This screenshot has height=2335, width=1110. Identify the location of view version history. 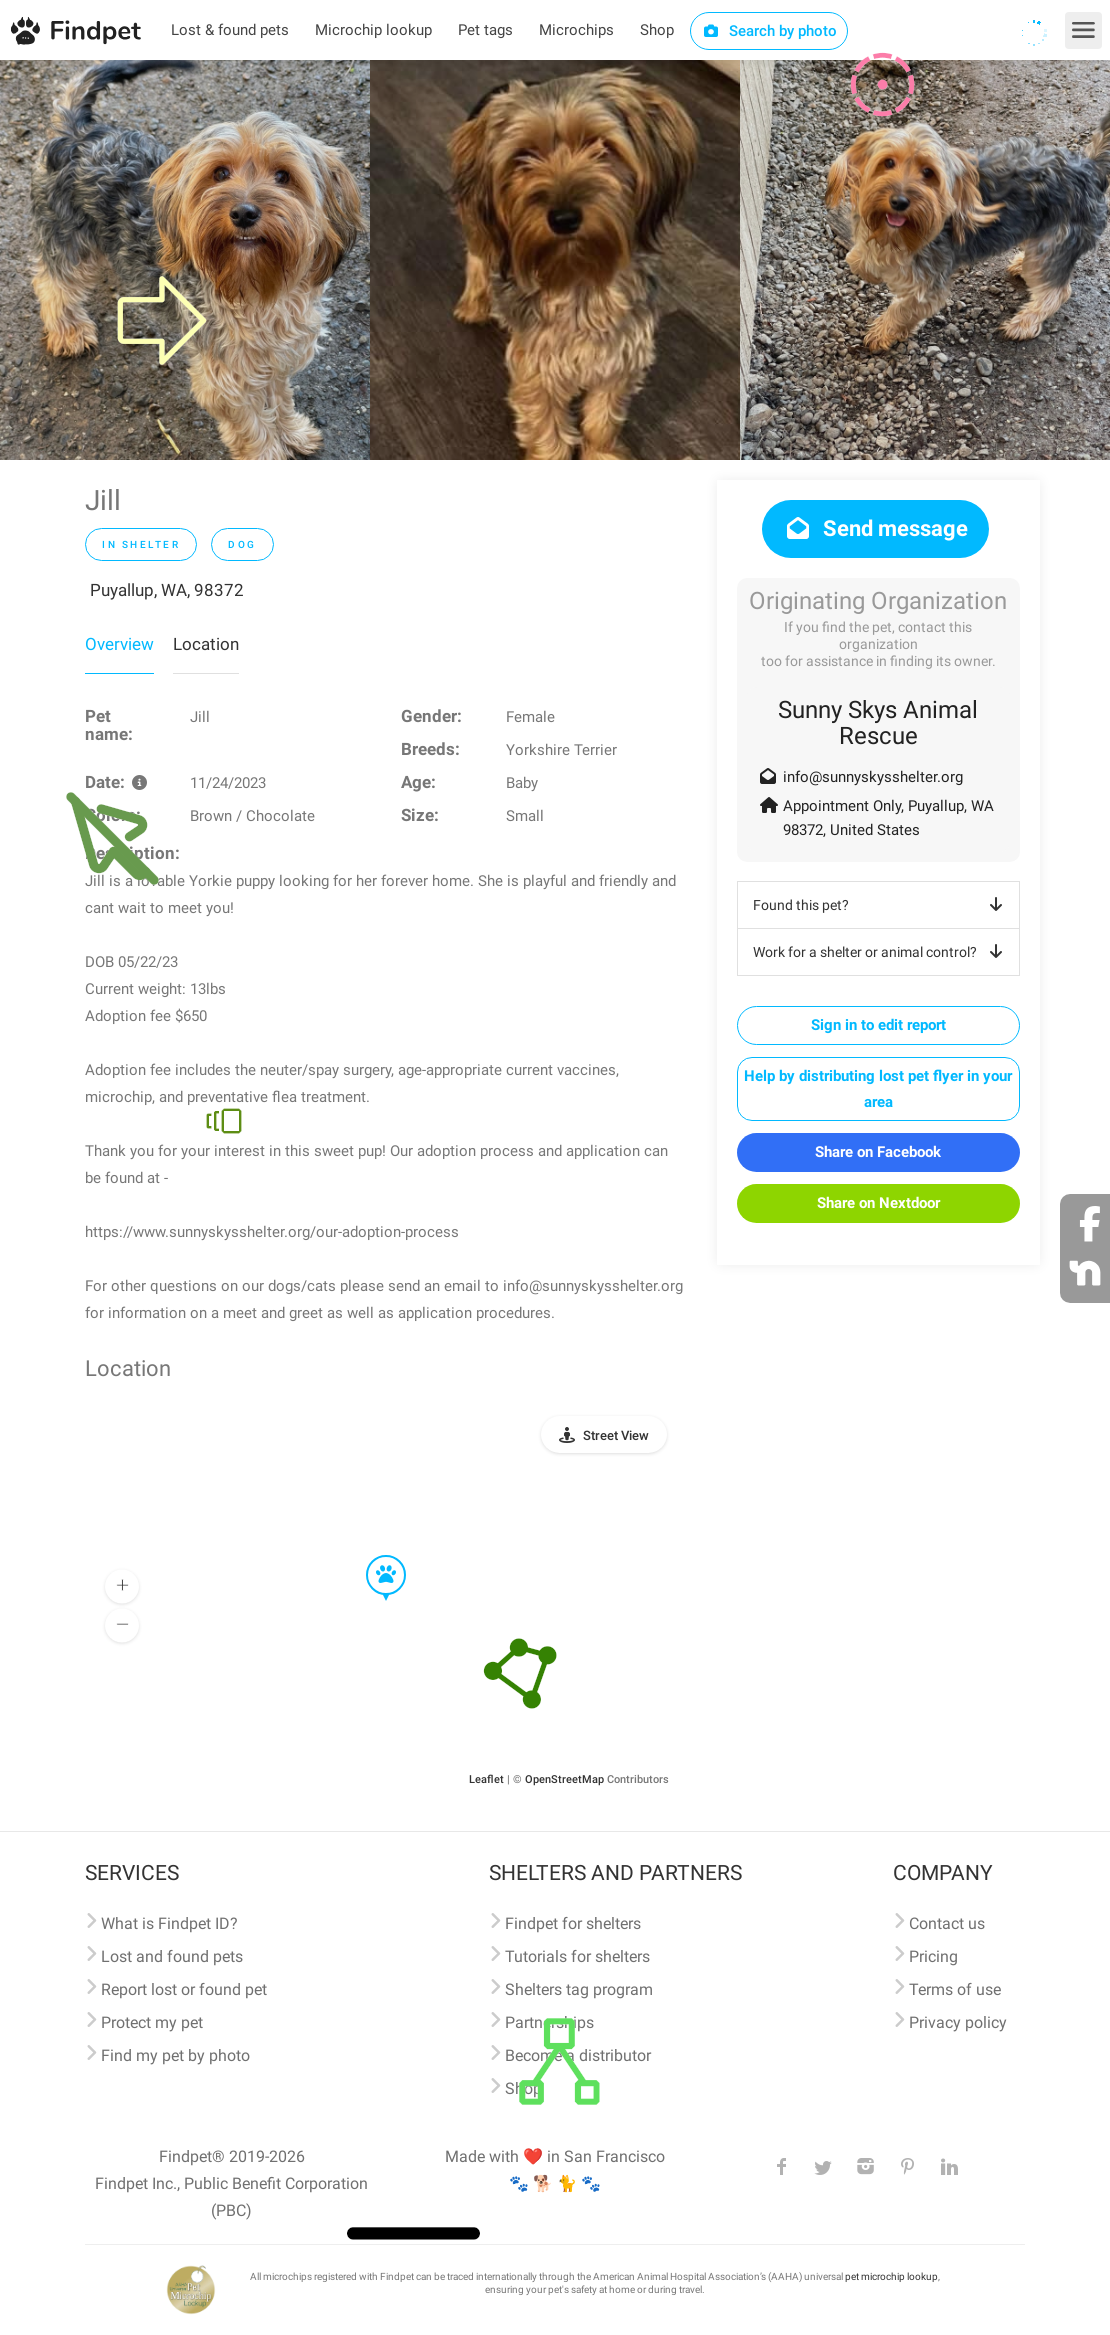
(224, 1121).